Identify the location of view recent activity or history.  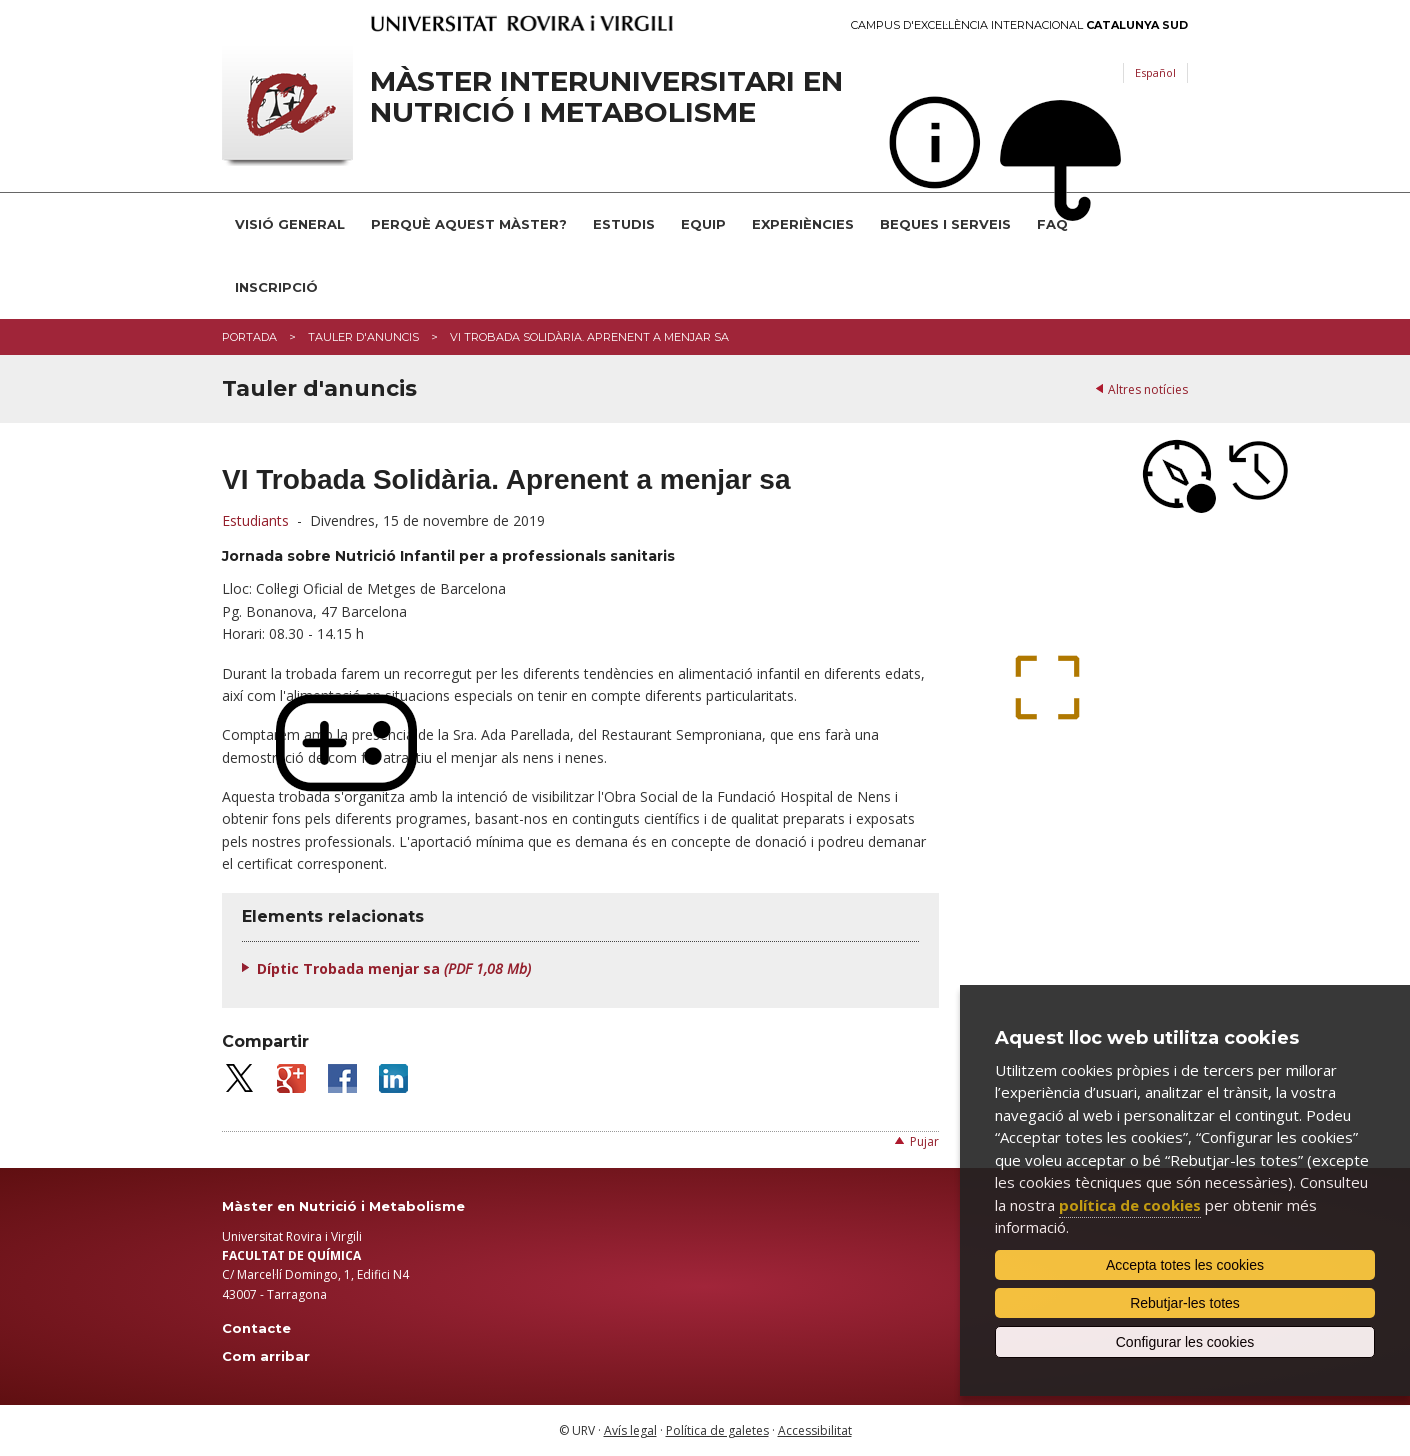
(1258, 470).